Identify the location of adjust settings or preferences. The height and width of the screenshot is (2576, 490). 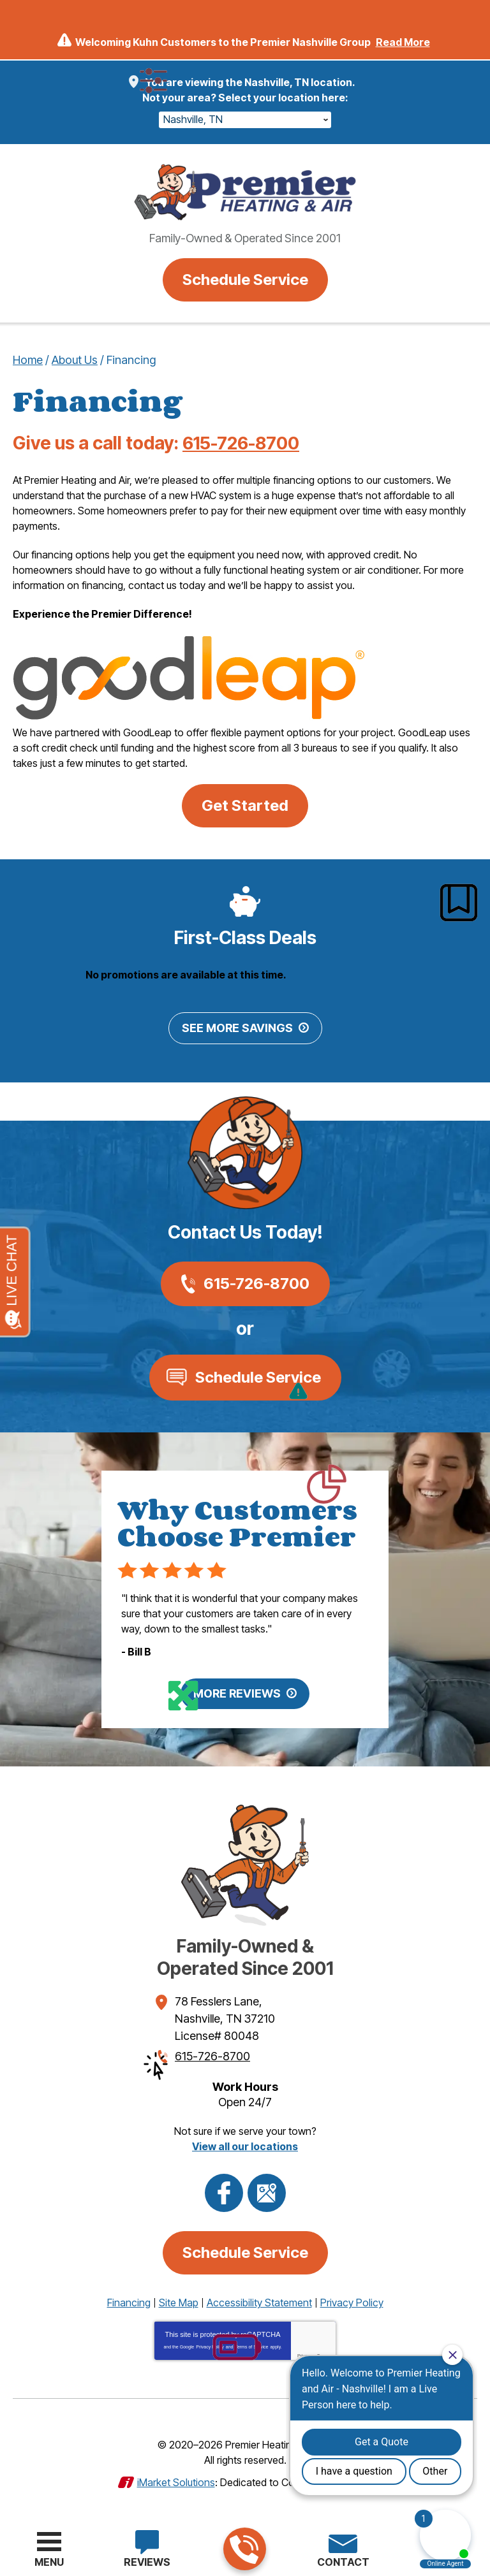
(153, 80).